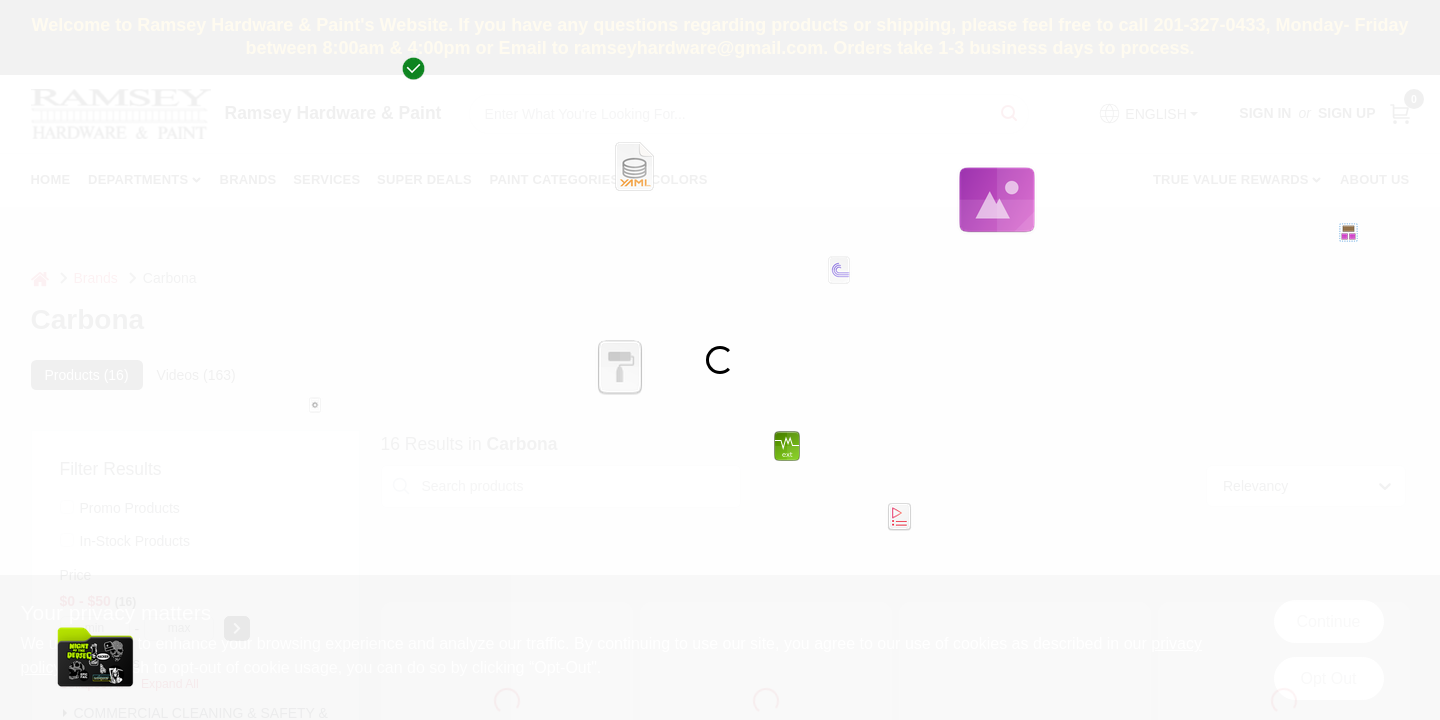 This screenshot has height=720, width=1440. Describe the element at coordinates (899, 516) in the screenshot. I see `open a playlist file` at that location.